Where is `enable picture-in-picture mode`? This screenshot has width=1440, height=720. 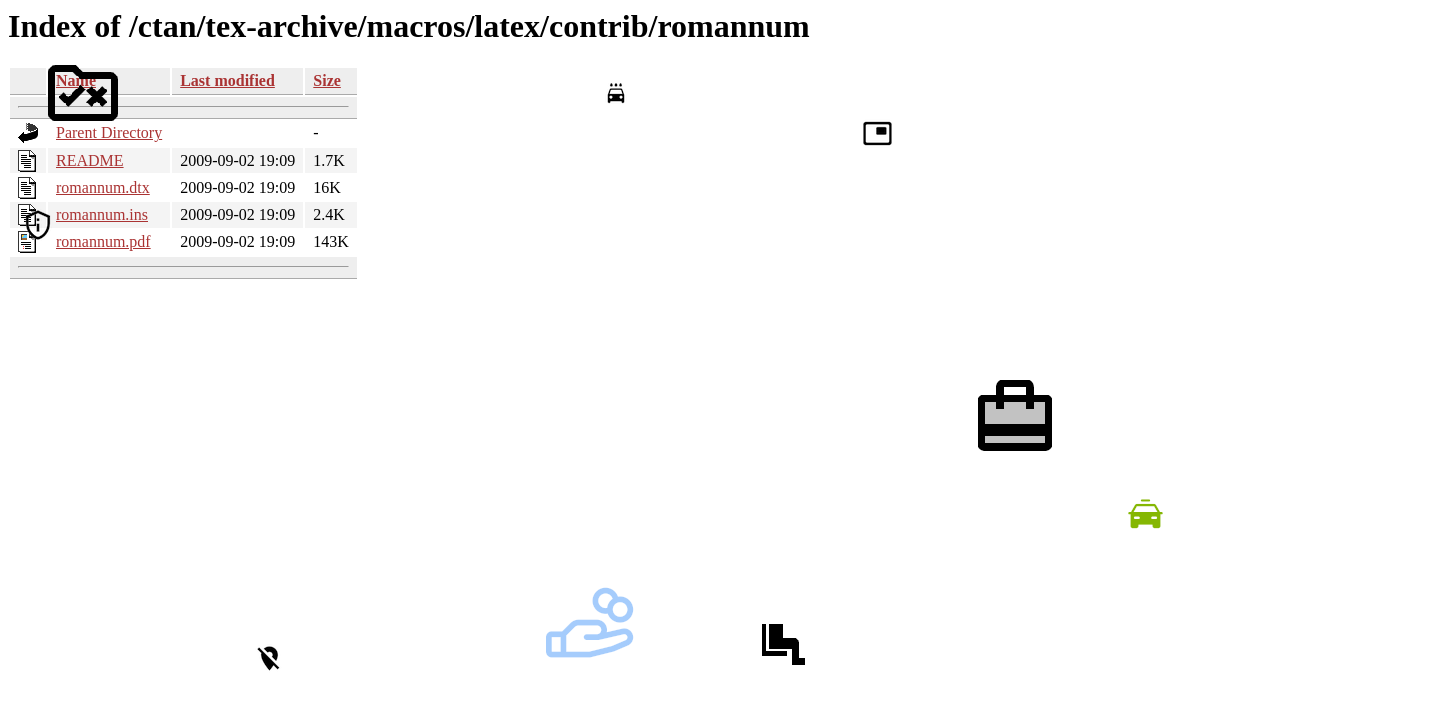 enable picture-in-picture mode is located at coordinates (877, 133).